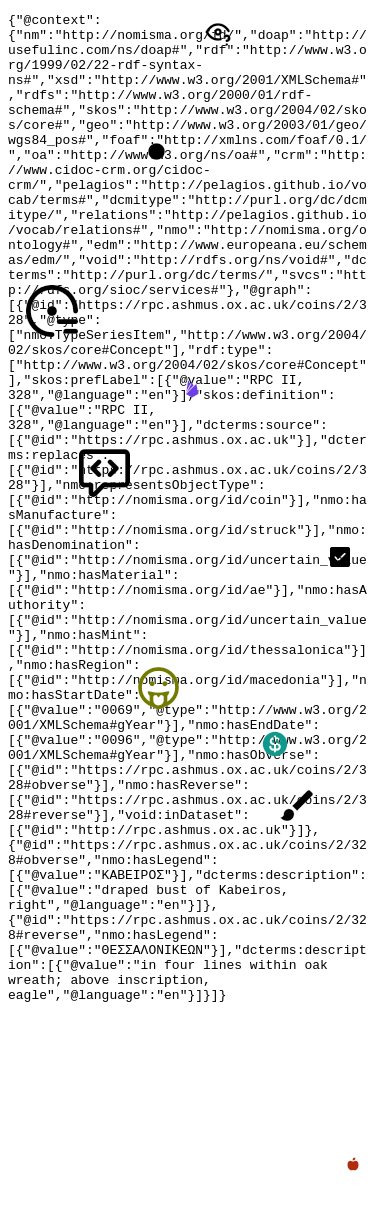  What do you see at coordinates (104, 471) in the screenshot?
I see `open code review comments` at bounding box center [104, 471].